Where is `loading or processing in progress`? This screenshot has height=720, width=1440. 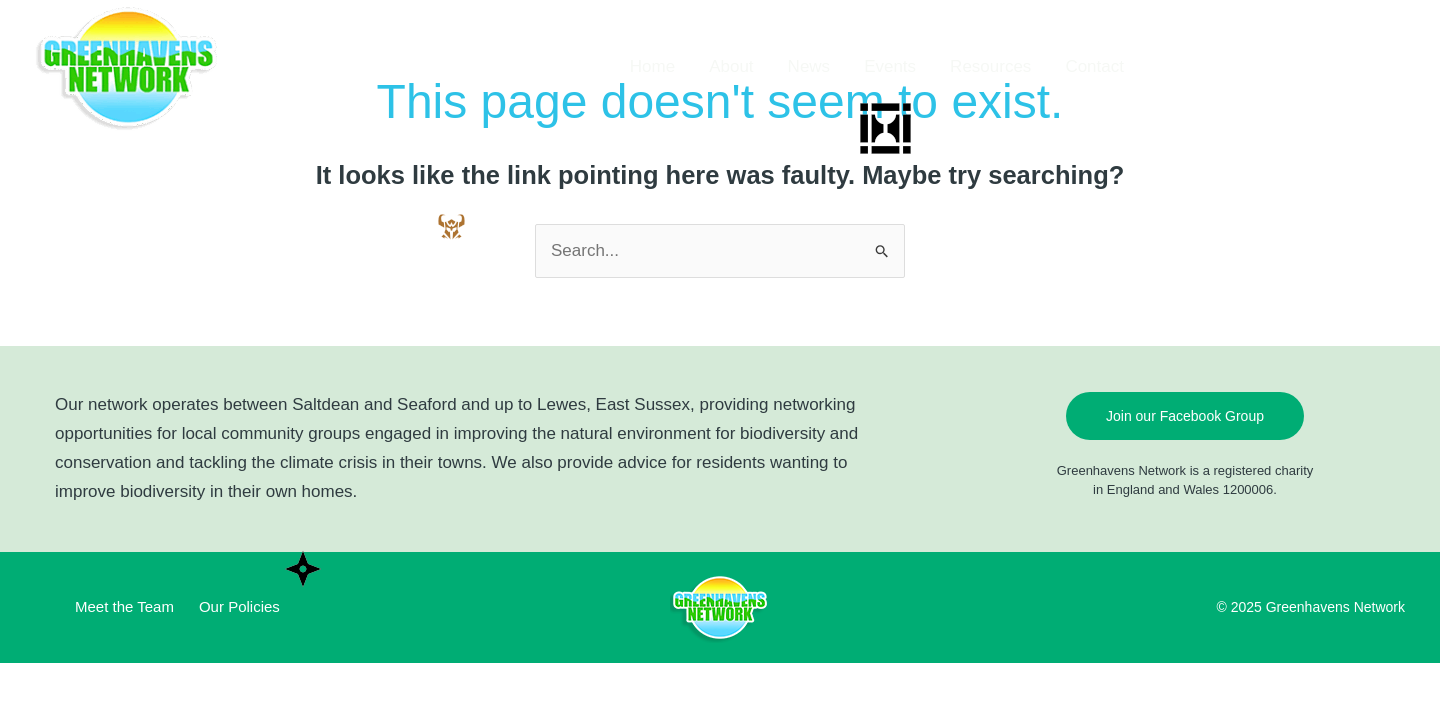
loading or processing in progress is located at coordinates (885, 128).